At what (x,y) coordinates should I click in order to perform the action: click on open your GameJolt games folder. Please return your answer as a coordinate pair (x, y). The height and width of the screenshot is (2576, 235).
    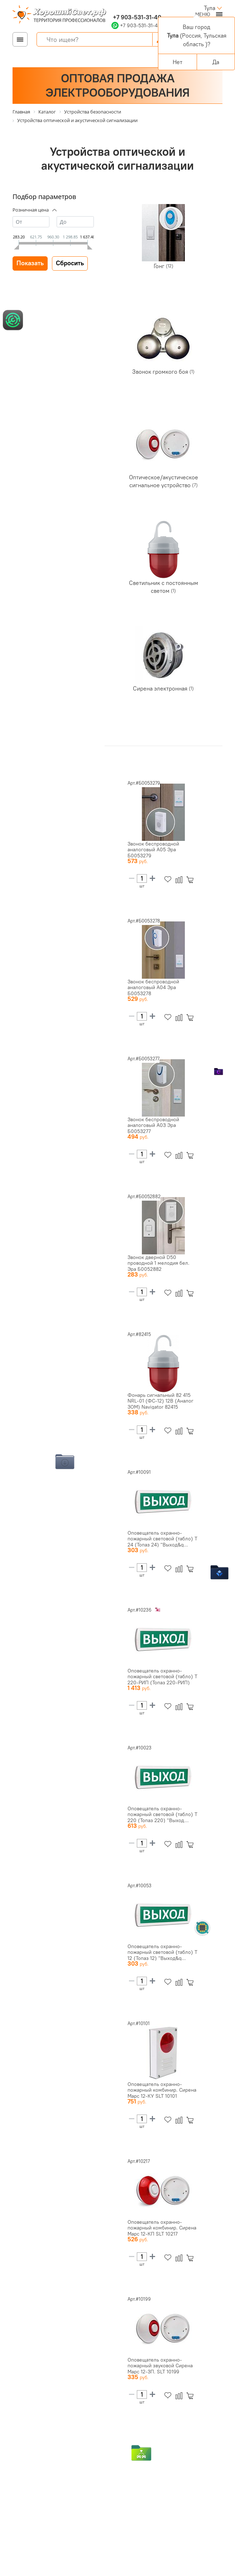
    Looking at the image, I should click on (141, 2453).